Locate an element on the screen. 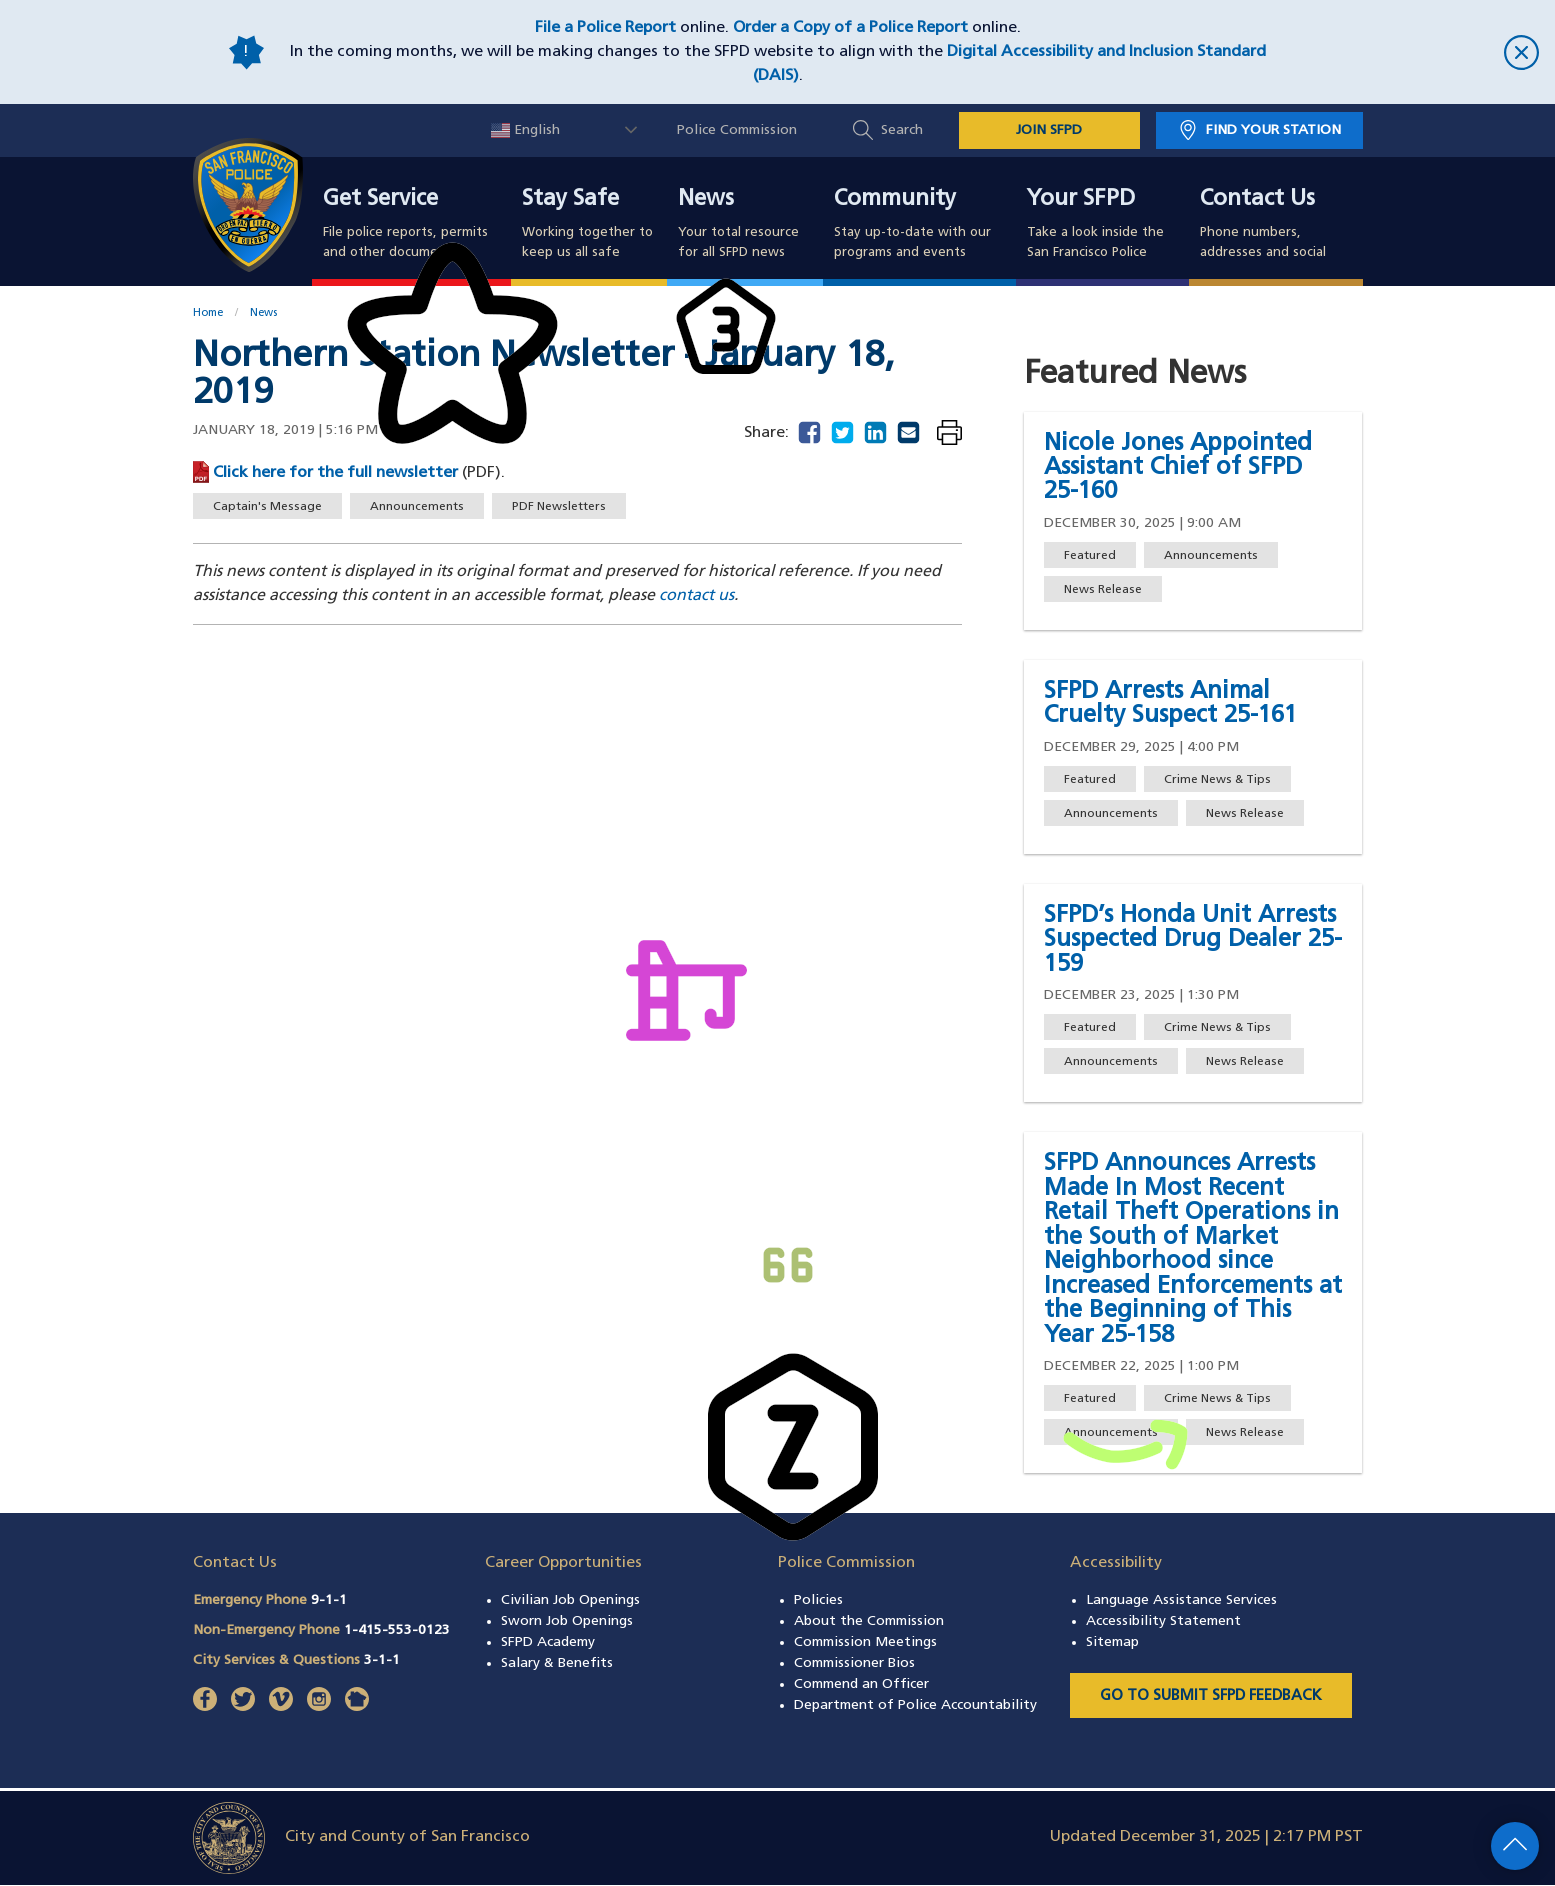 Image resolution: width=1555 pixels, height=1886 pixels. indicates item number 66 in a list or sequence is located at coordinates (788, 1265).